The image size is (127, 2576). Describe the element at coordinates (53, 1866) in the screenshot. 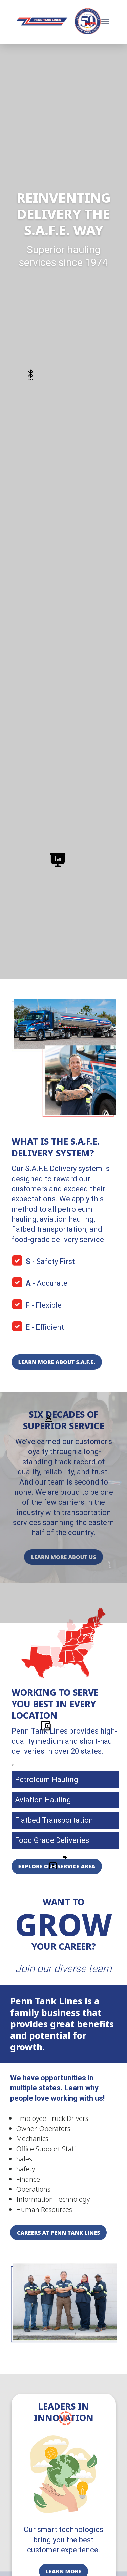

I see `indicates step two in a multi-step process` at that location.